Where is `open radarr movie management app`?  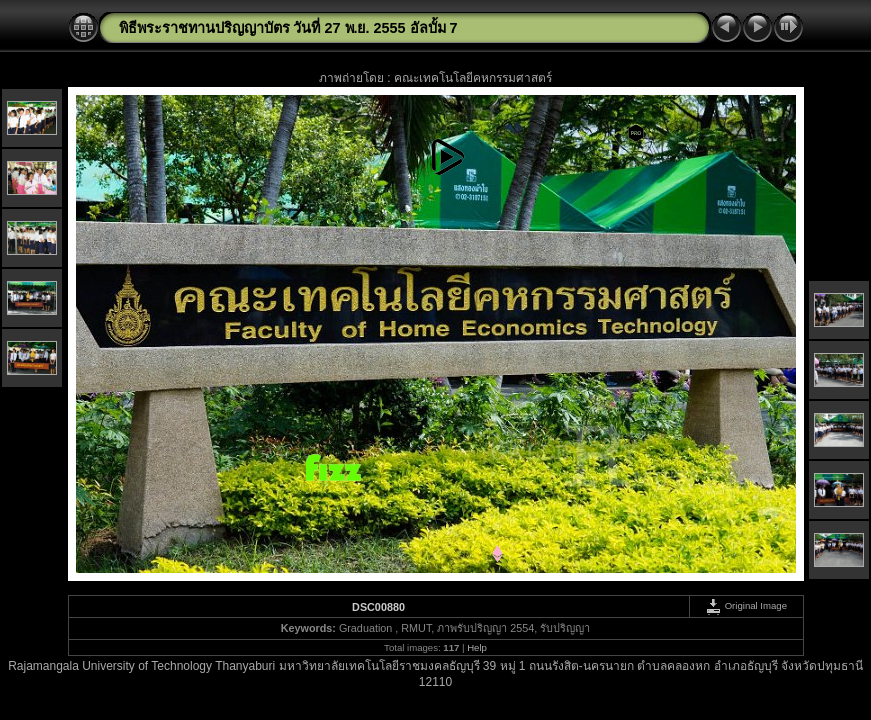
open radarr movie management app is located at coordinates (448, 157).